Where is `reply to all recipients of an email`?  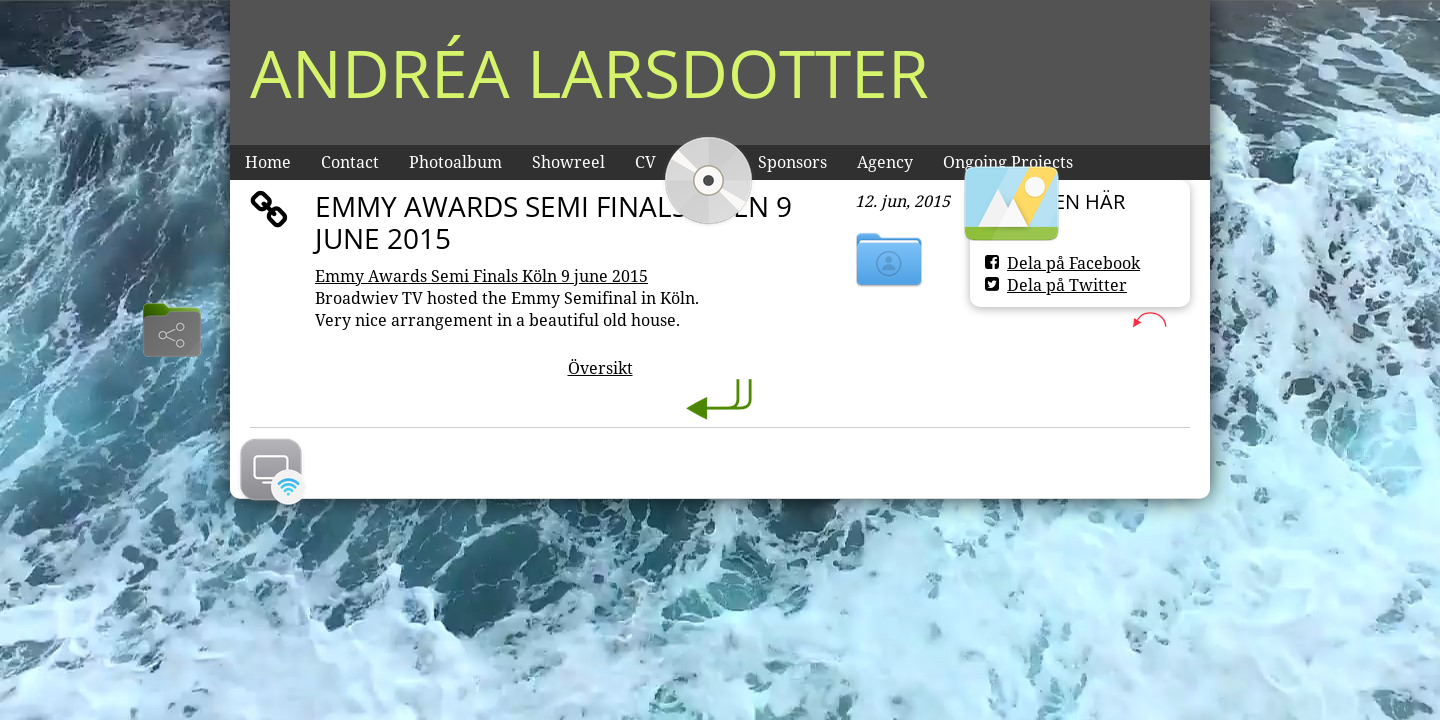
reply to all recipients of an email is located at coordinates (718, 399).